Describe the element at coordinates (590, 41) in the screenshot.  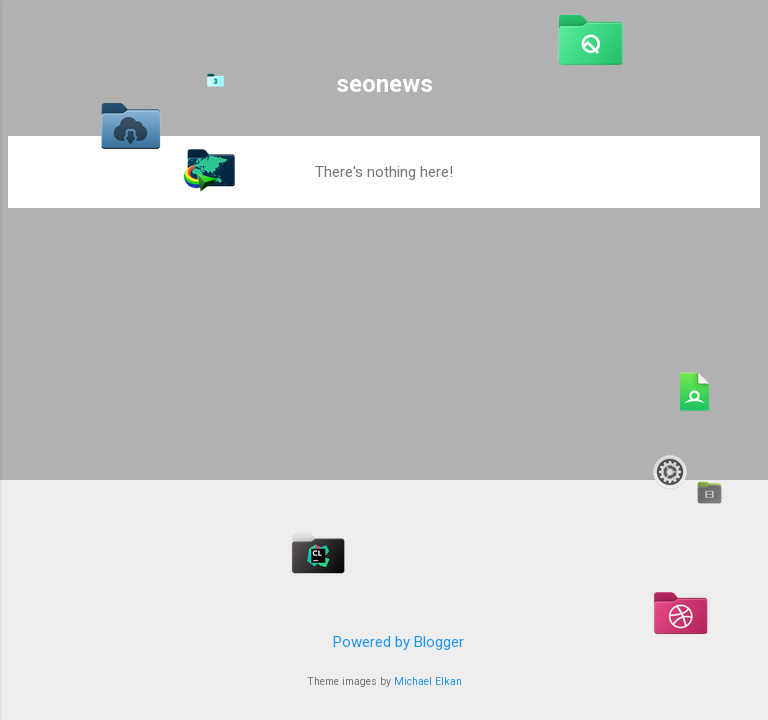
I see `open android 10 system folder` at that location.